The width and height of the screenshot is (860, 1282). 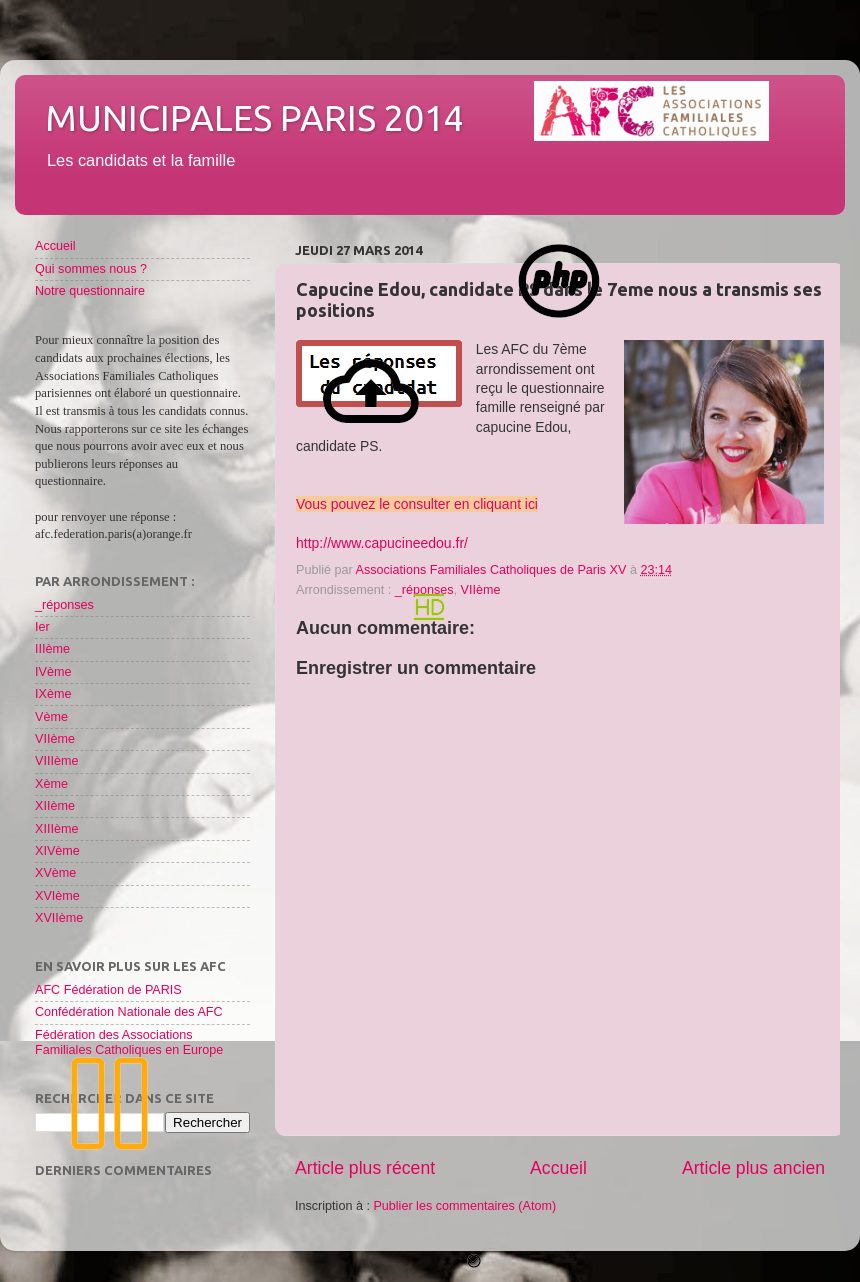 What do you see at coordinates (371, 391) in the screenshot?
I see `upload files to cloud storage` at bounding box center [371, 391].